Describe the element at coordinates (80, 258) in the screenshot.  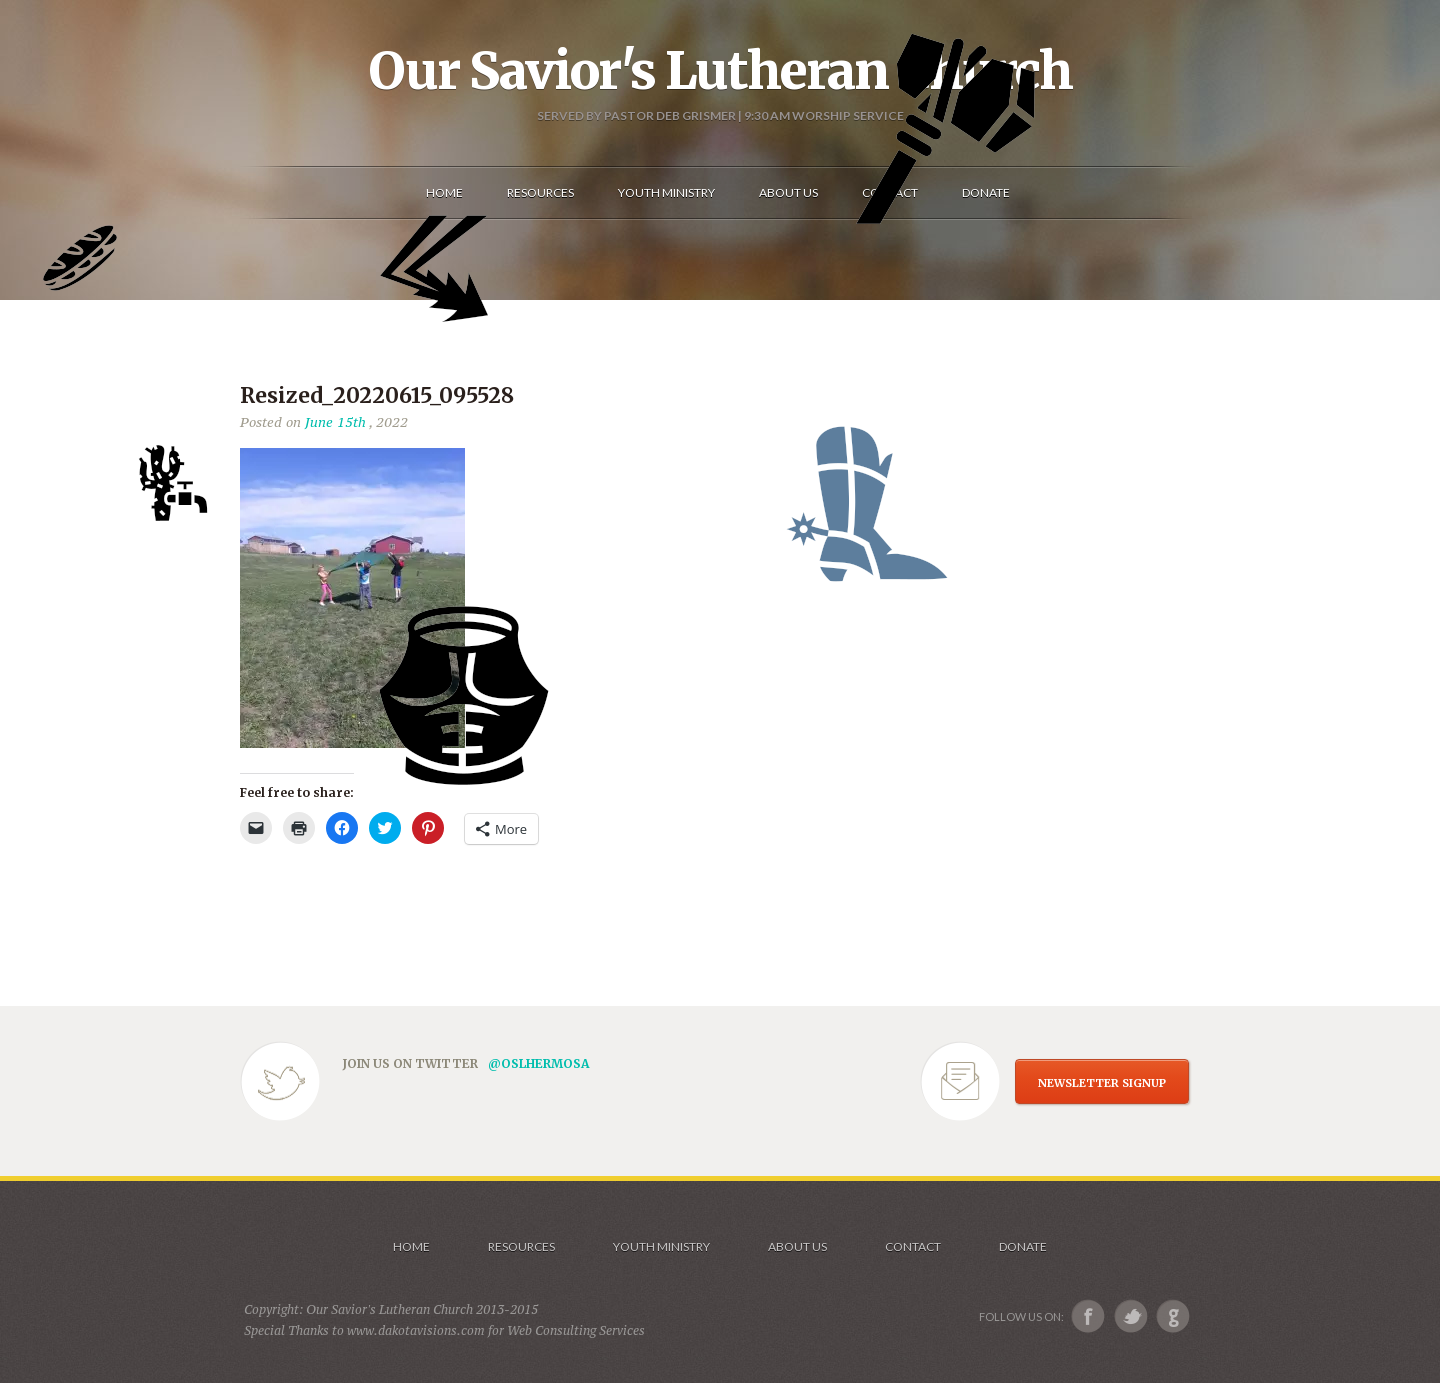
I see `access food or dining options` at that location.